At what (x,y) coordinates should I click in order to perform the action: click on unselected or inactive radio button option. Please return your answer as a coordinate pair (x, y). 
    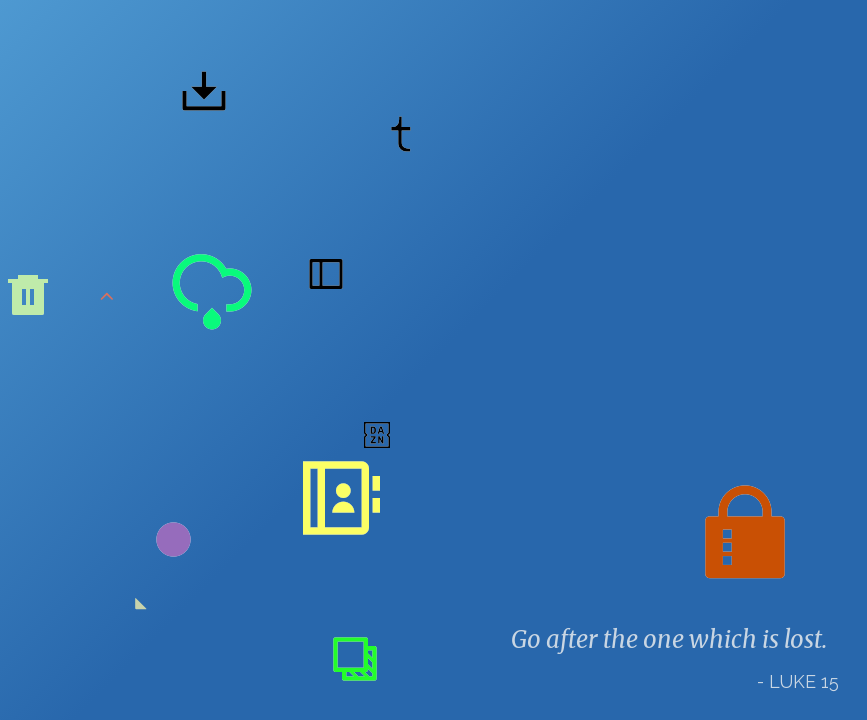
    Looking at the image, I should click on (173, 539).